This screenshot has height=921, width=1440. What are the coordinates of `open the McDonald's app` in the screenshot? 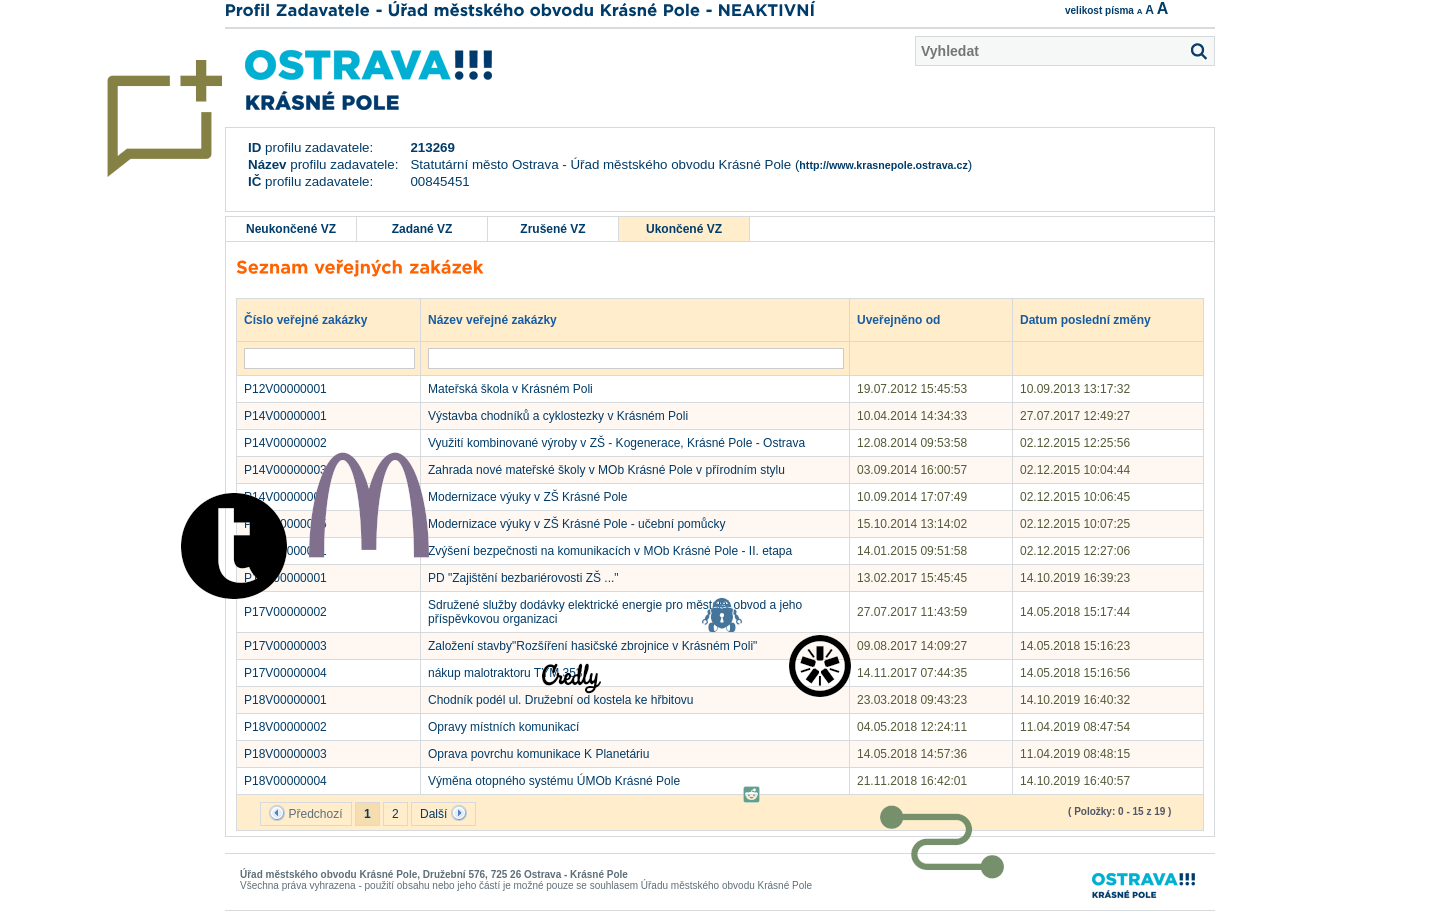 It's located at (369, 505).